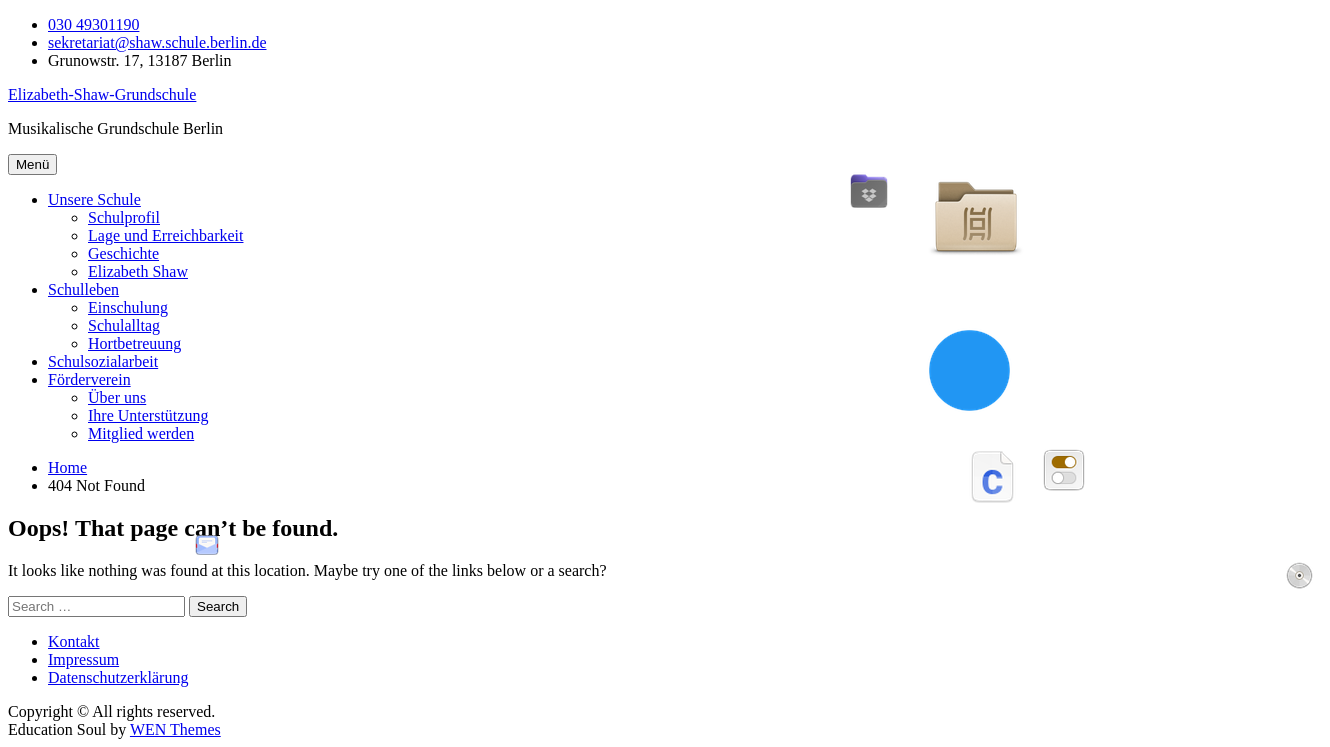 Image resolution: width=1330 pixels, height=747 pixels. I want to click on open your videos folder, so click(976, 221).